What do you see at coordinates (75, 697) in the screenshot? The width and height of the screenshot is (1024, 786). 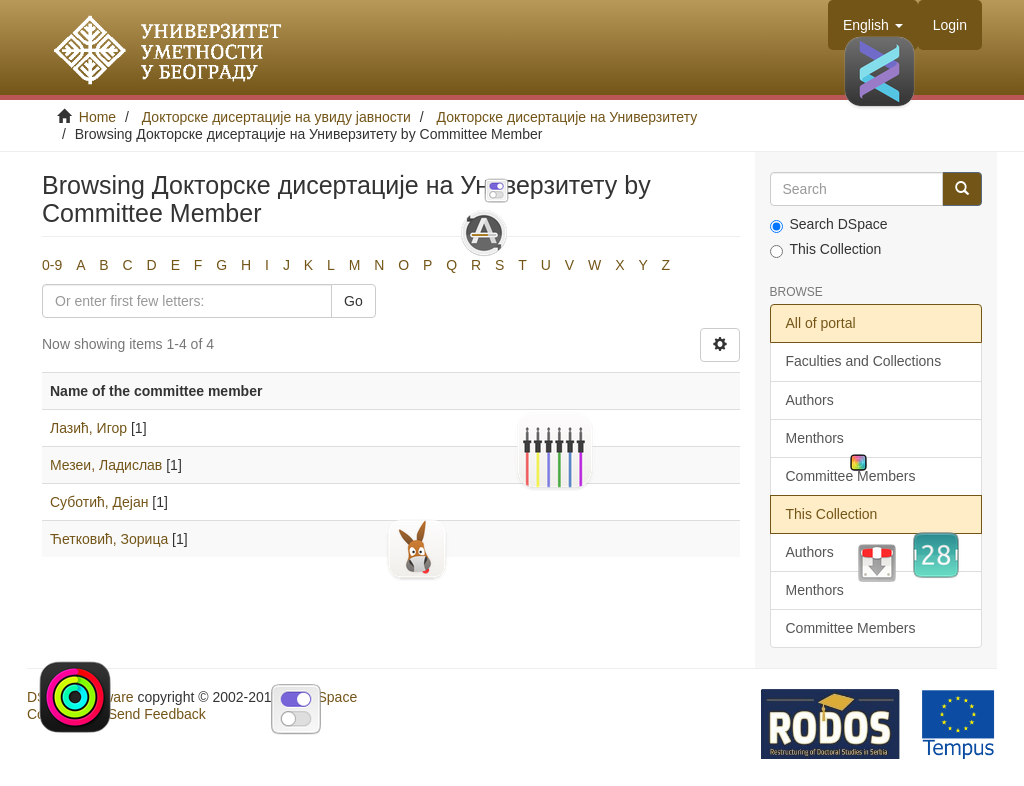 I see `open the fitness app` at bounding box center [75, 697].